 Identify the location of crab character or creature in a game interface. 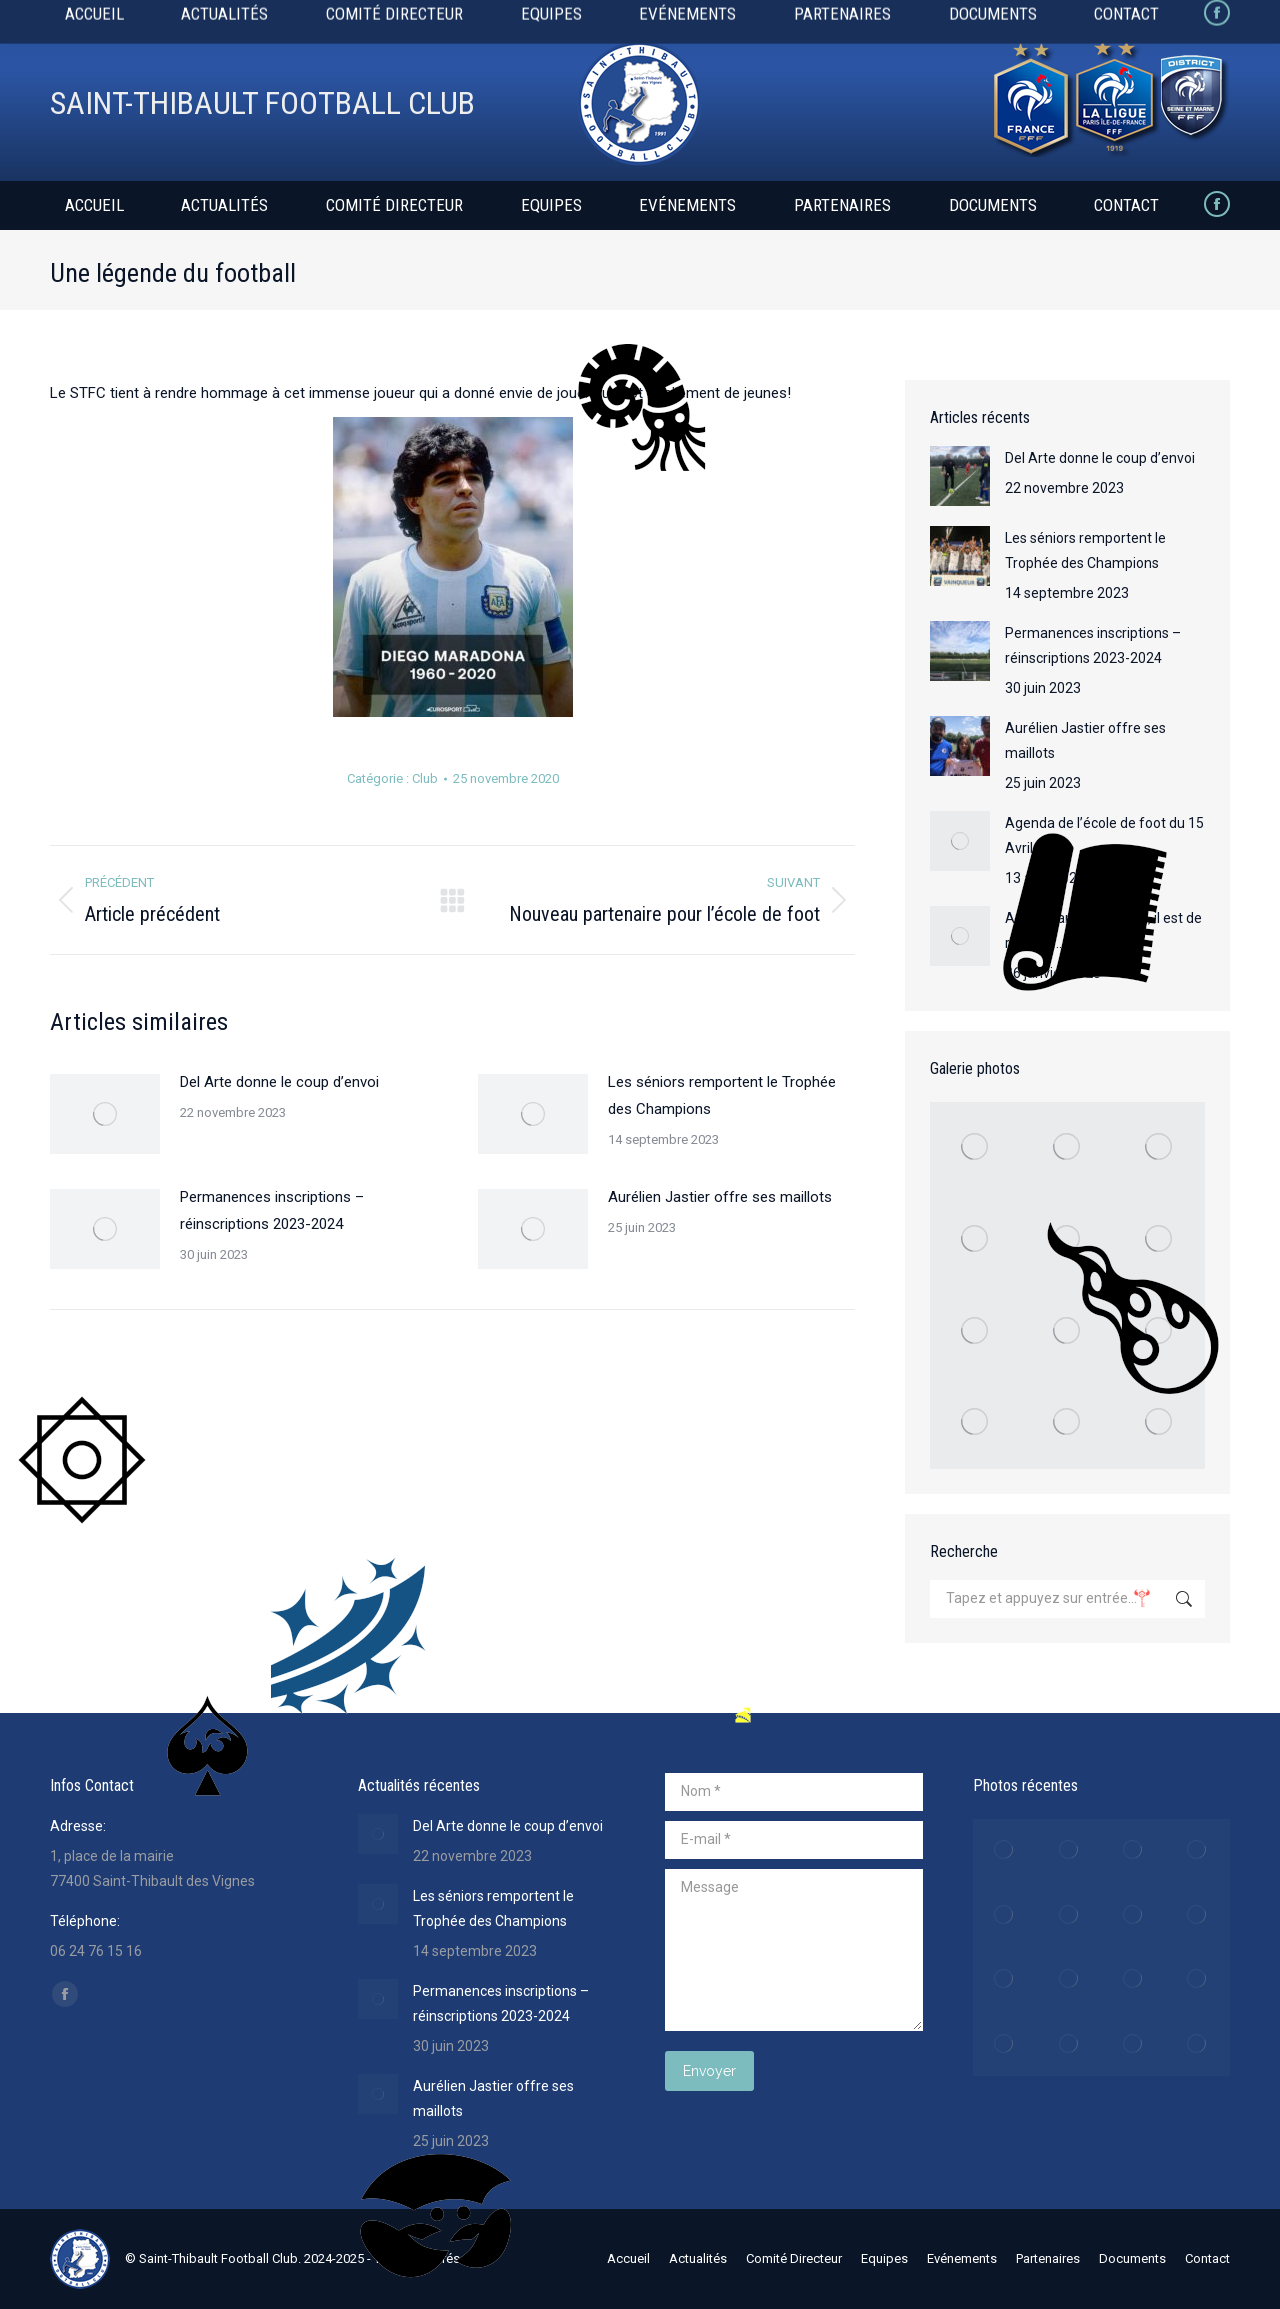
(436, 2216).